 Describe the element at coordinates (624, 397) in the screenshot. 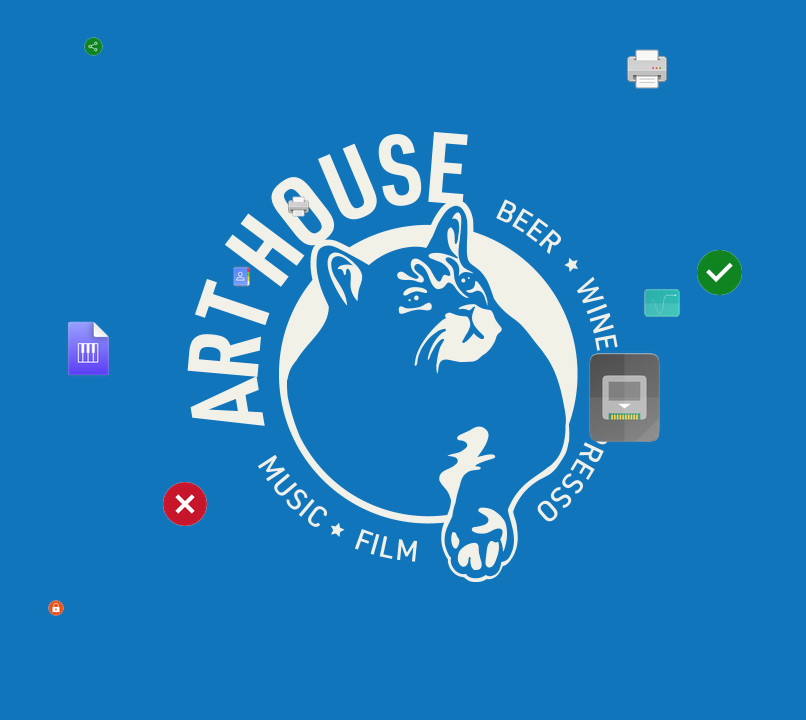

I see `sega master system ROM file` at that location.